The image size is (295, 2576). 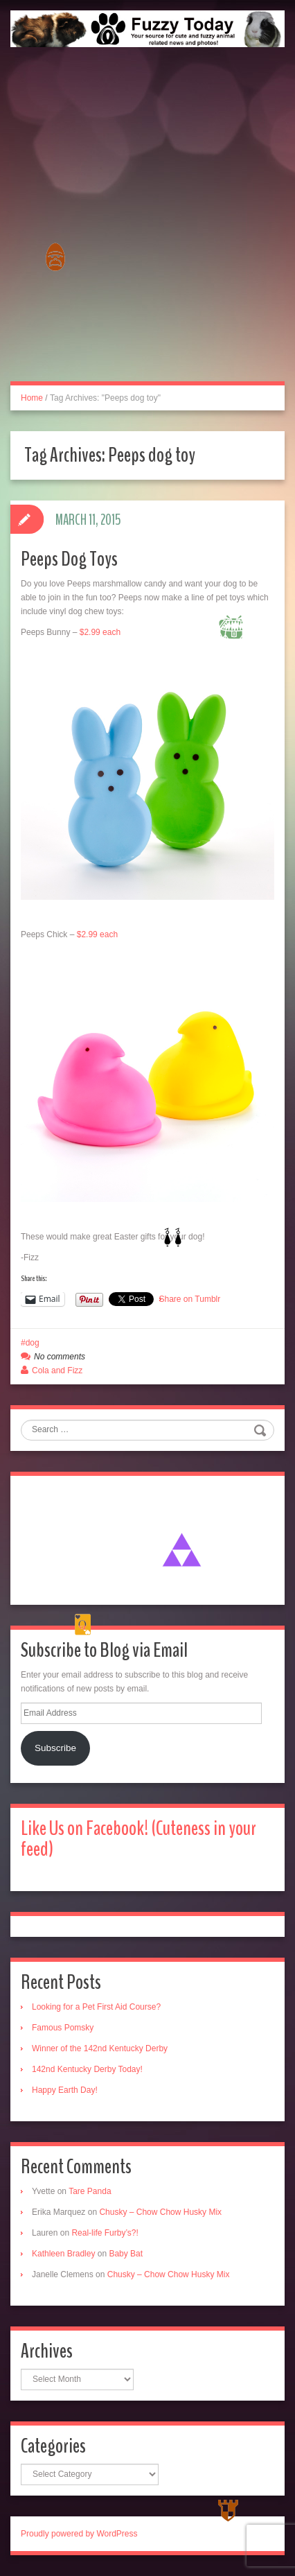 I want to click on browse or select earring accessories, so click(x=172, y=1237).